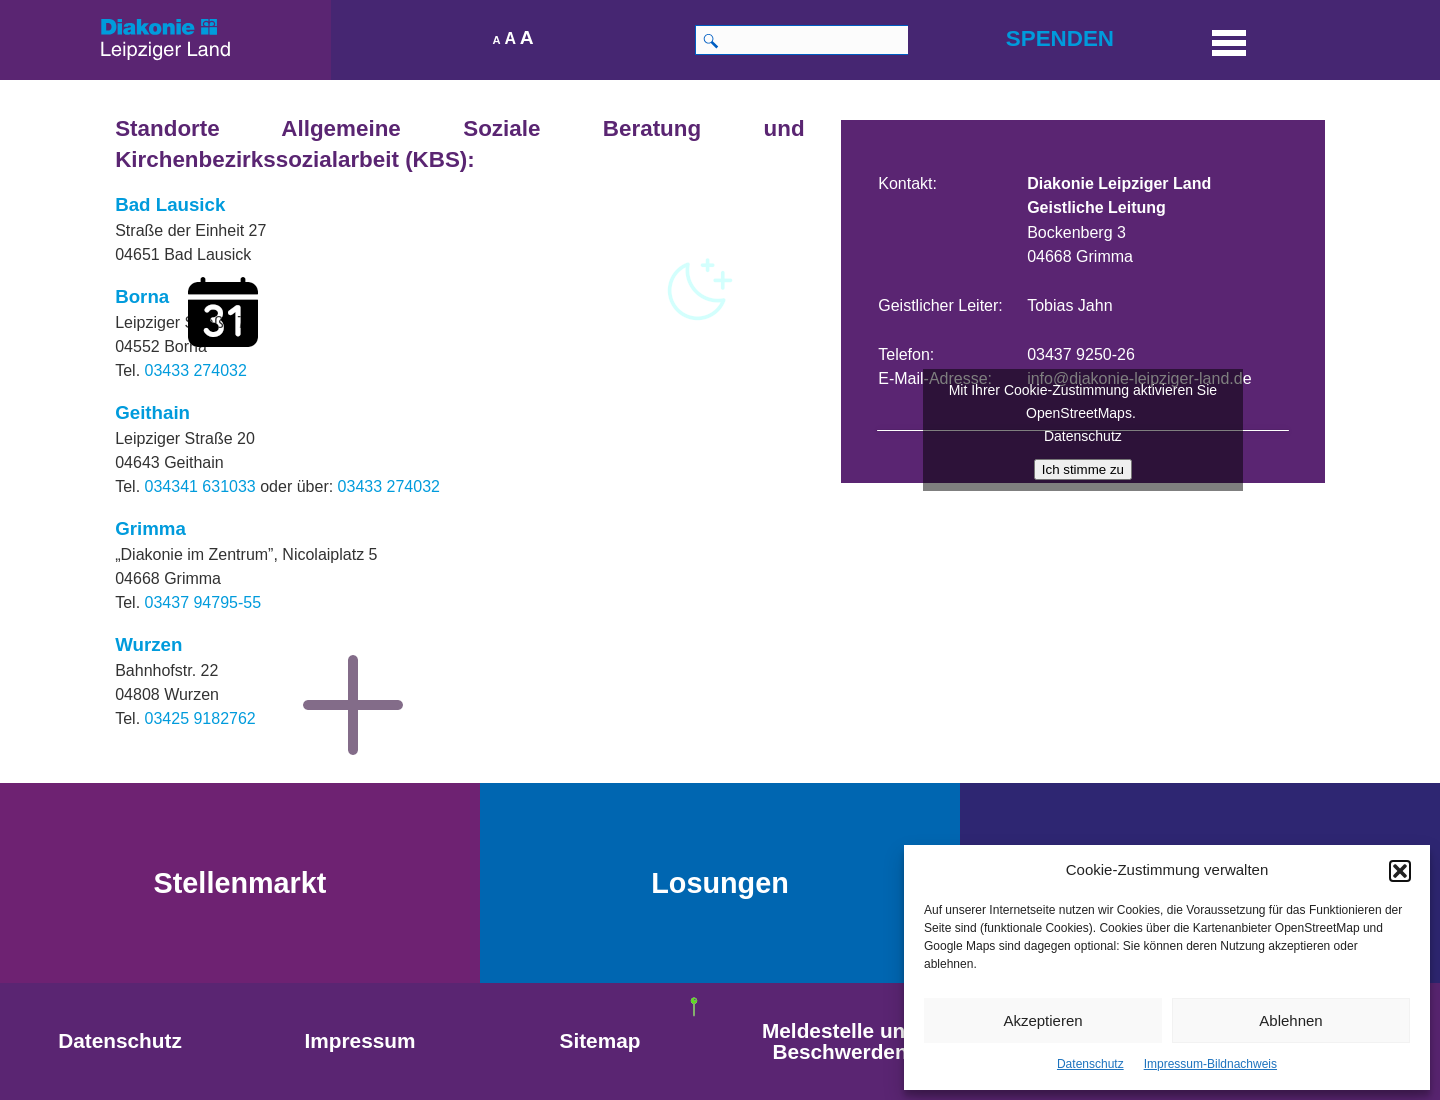  I want to click on add a new item, so click(353, 705).